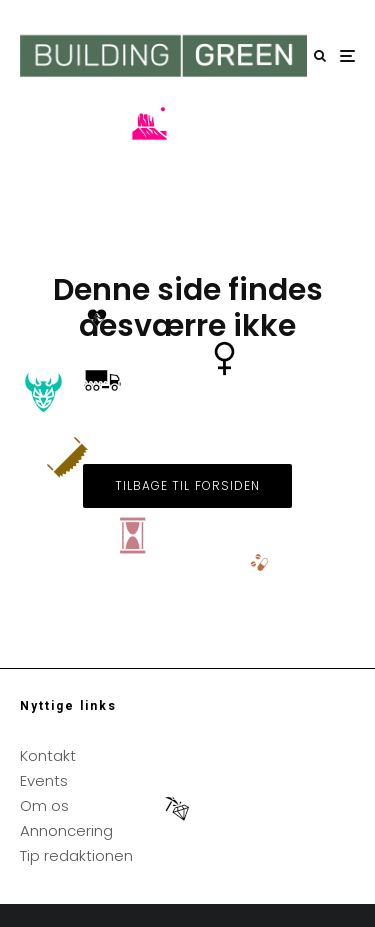  Describe the element at coordinates (259, 562) in the screenshot. I see `view medications or prescriptions` at that location.